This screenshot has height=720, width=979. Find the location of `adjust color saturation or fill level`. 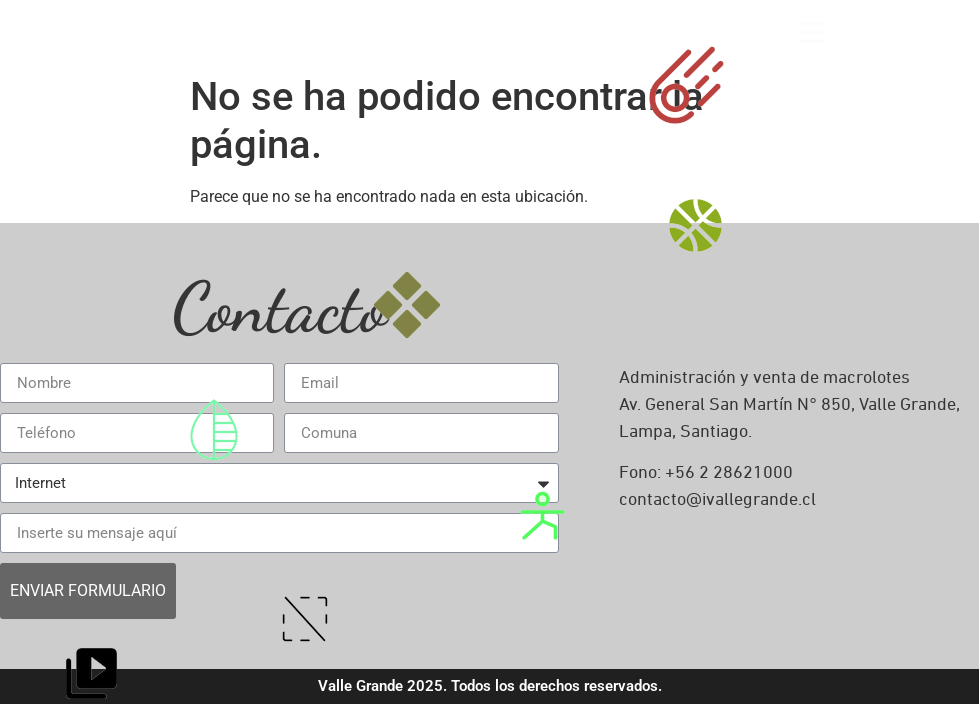

adjust color saturation or fill level is located at coordinates (214, 432).